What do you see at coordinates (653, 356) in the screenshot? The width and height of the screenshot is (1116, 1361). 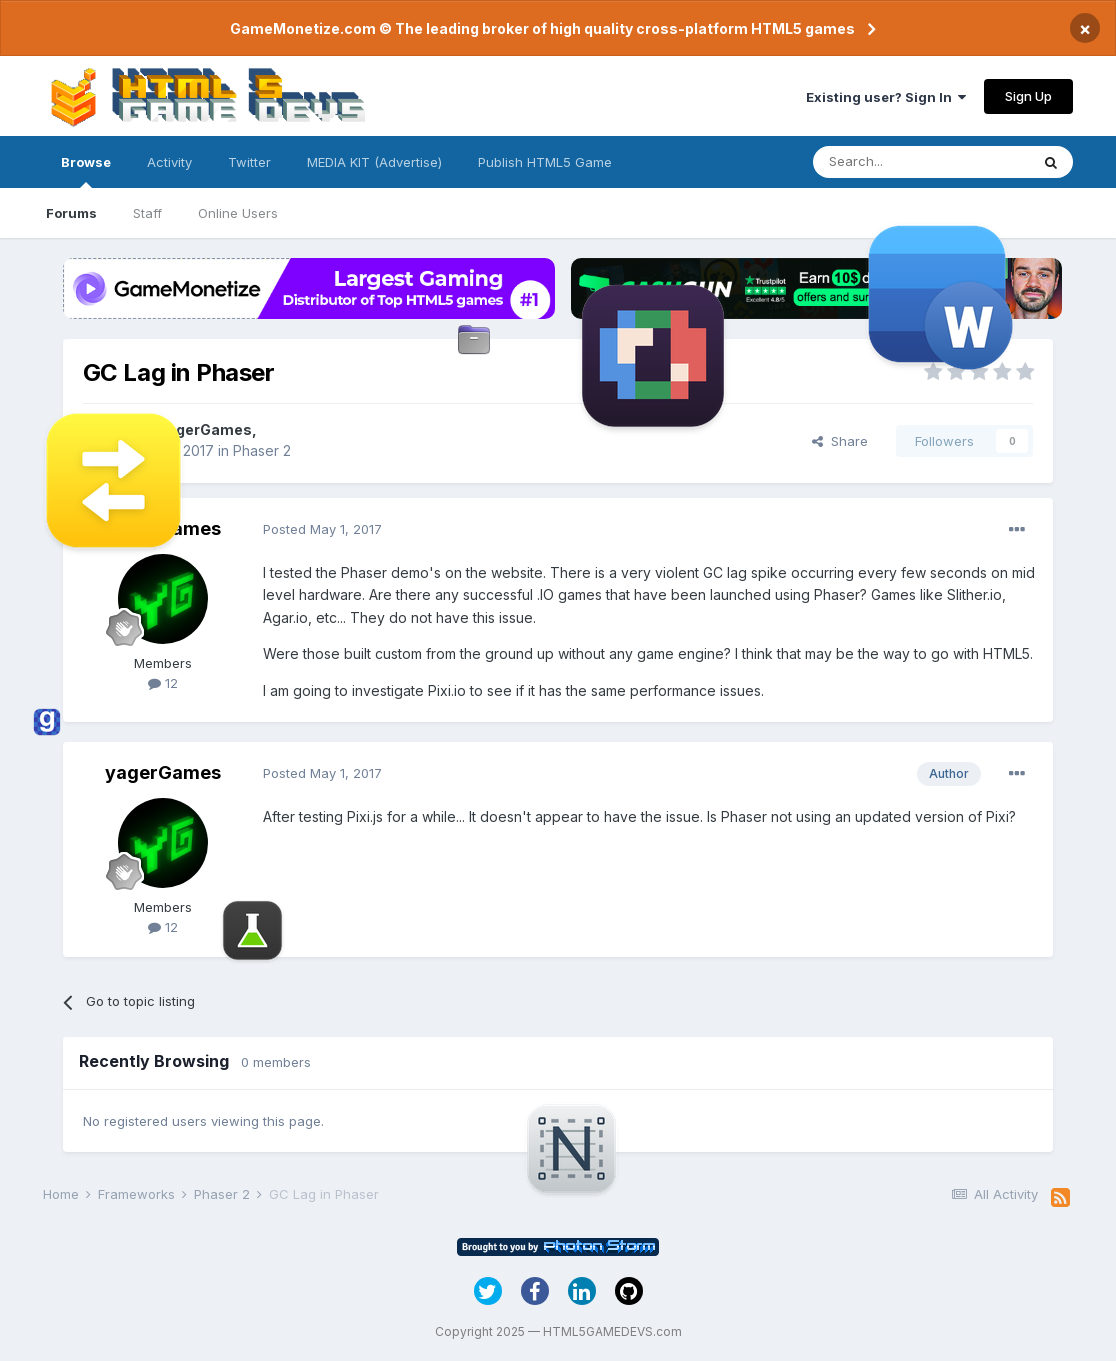 I see `open pixelorama pixel art editor` at bounding box center [653, 356].